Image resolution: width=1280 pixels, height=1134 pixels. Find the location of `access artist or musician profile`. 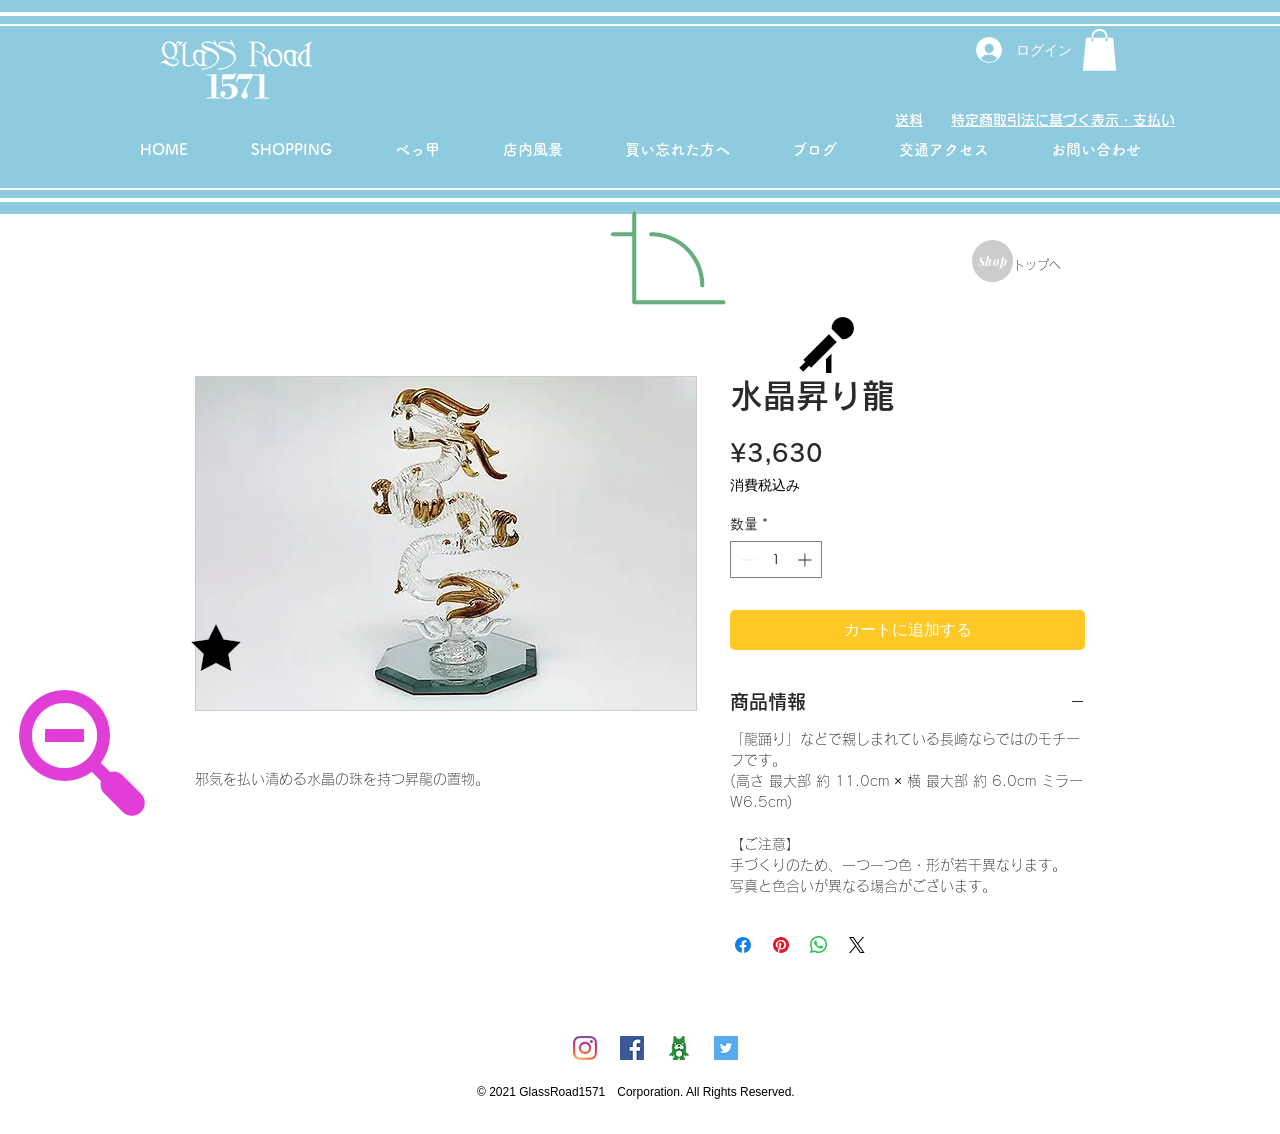

access artist or musician profile is located at coordinates (826, 345).